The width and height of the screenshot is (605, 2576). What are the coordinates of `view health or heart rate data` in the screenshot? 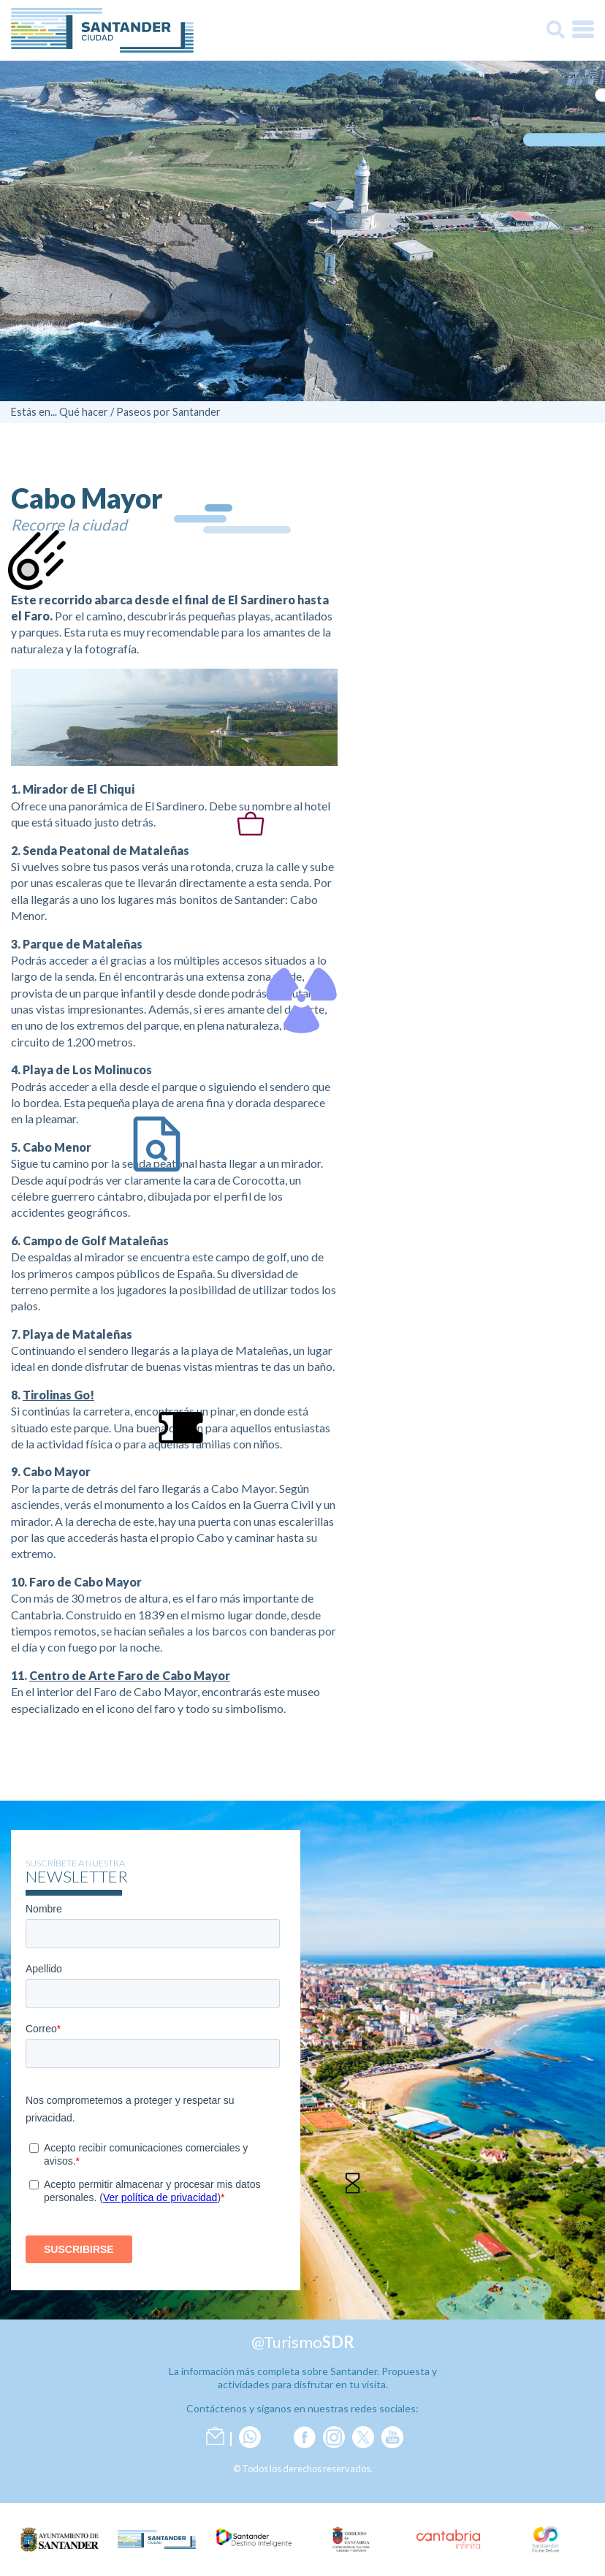 It's located at (186, 347).